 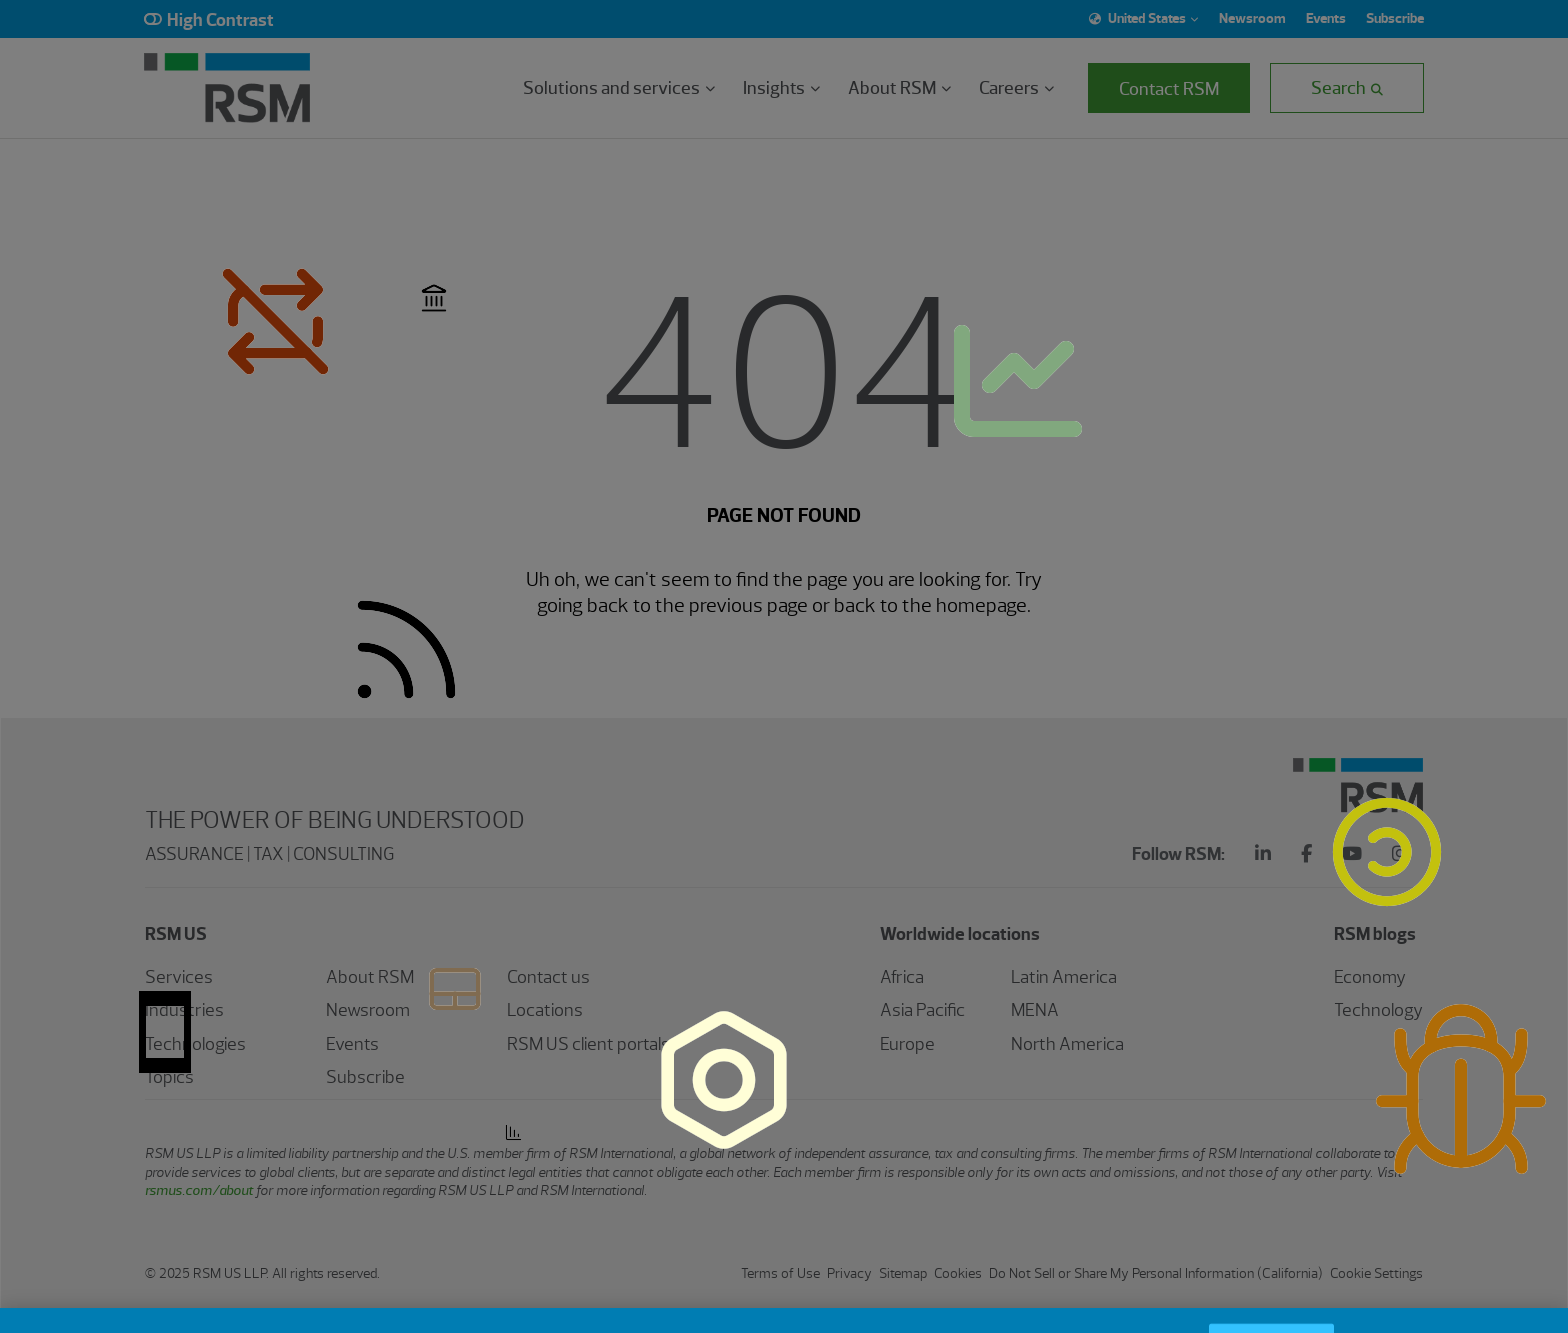 What do you see at coordinates (434, 298) in the screenshot?
I see `view nearby landmarks or points of interest` at bounding box center [434, 298].